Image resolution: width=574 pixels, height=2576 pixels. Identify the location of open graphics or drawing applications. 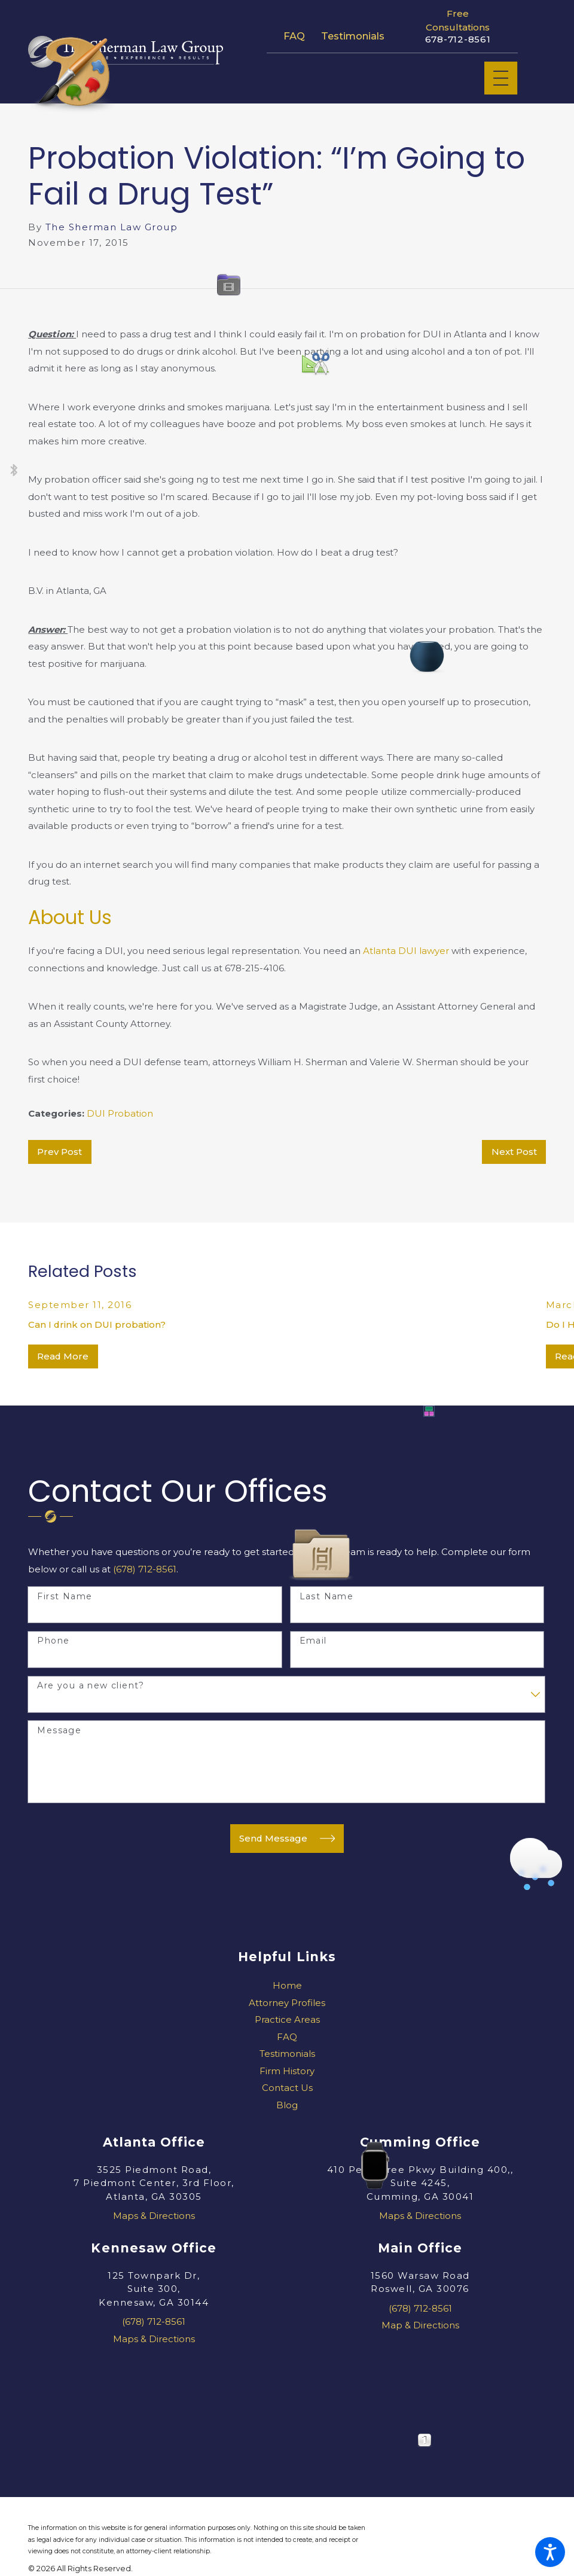
(73, 74).